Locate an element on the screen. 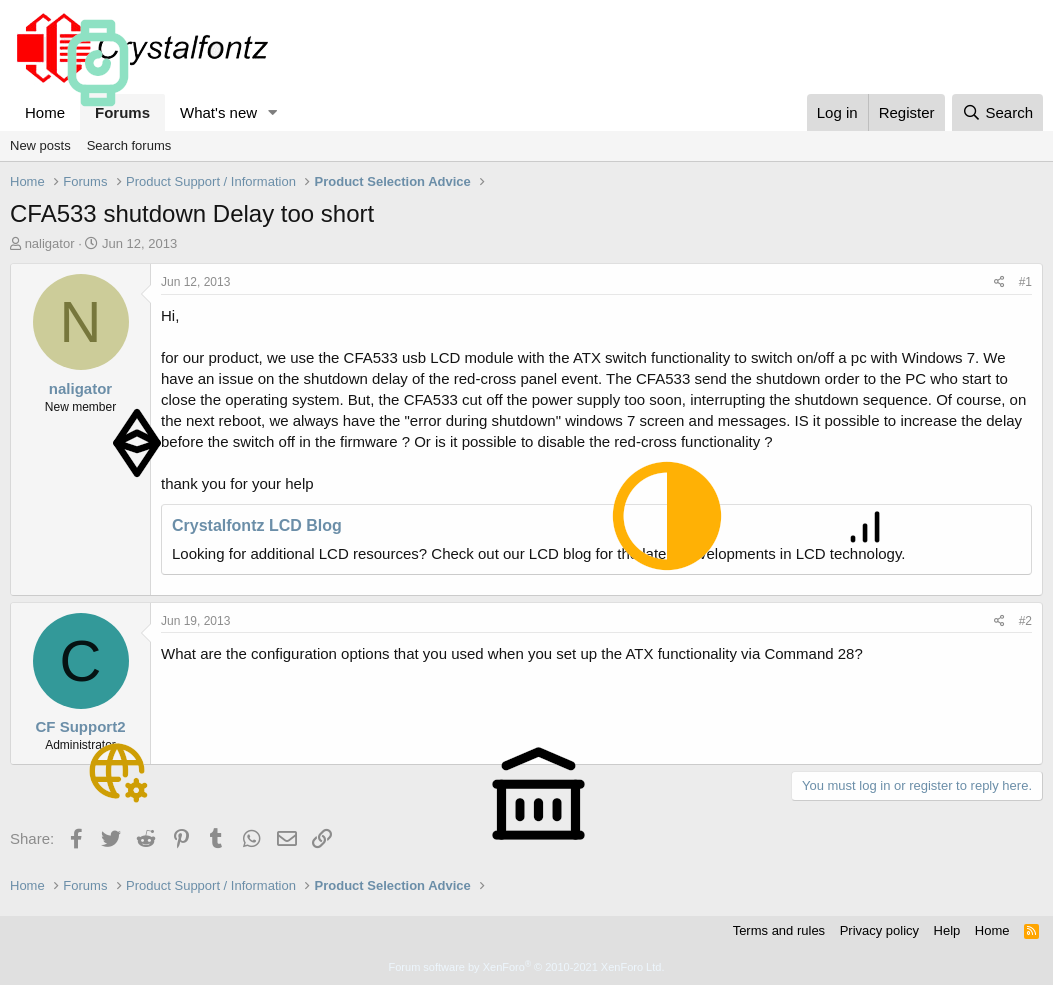 The image size is (1053, 985). view ethereum wallet balance is located at coordinates (137, 443).